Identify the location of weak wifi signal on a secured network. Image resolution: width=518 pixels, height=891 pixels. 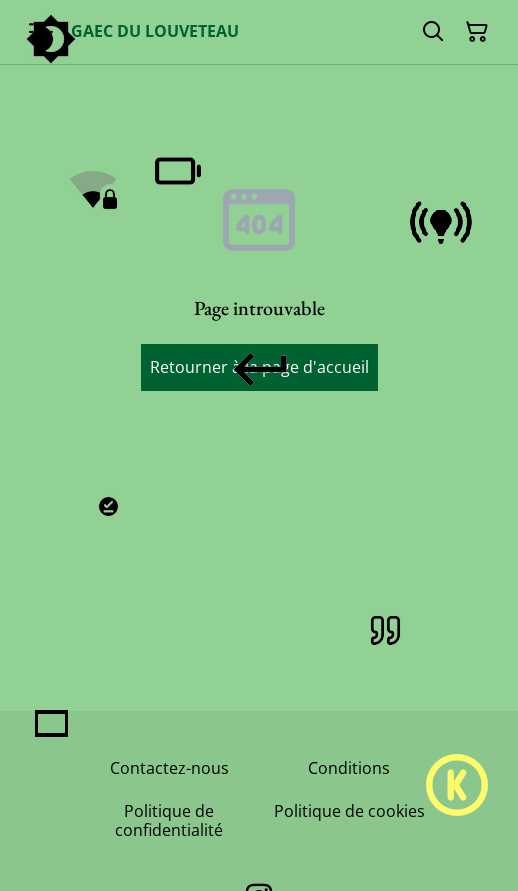
(93, 189).